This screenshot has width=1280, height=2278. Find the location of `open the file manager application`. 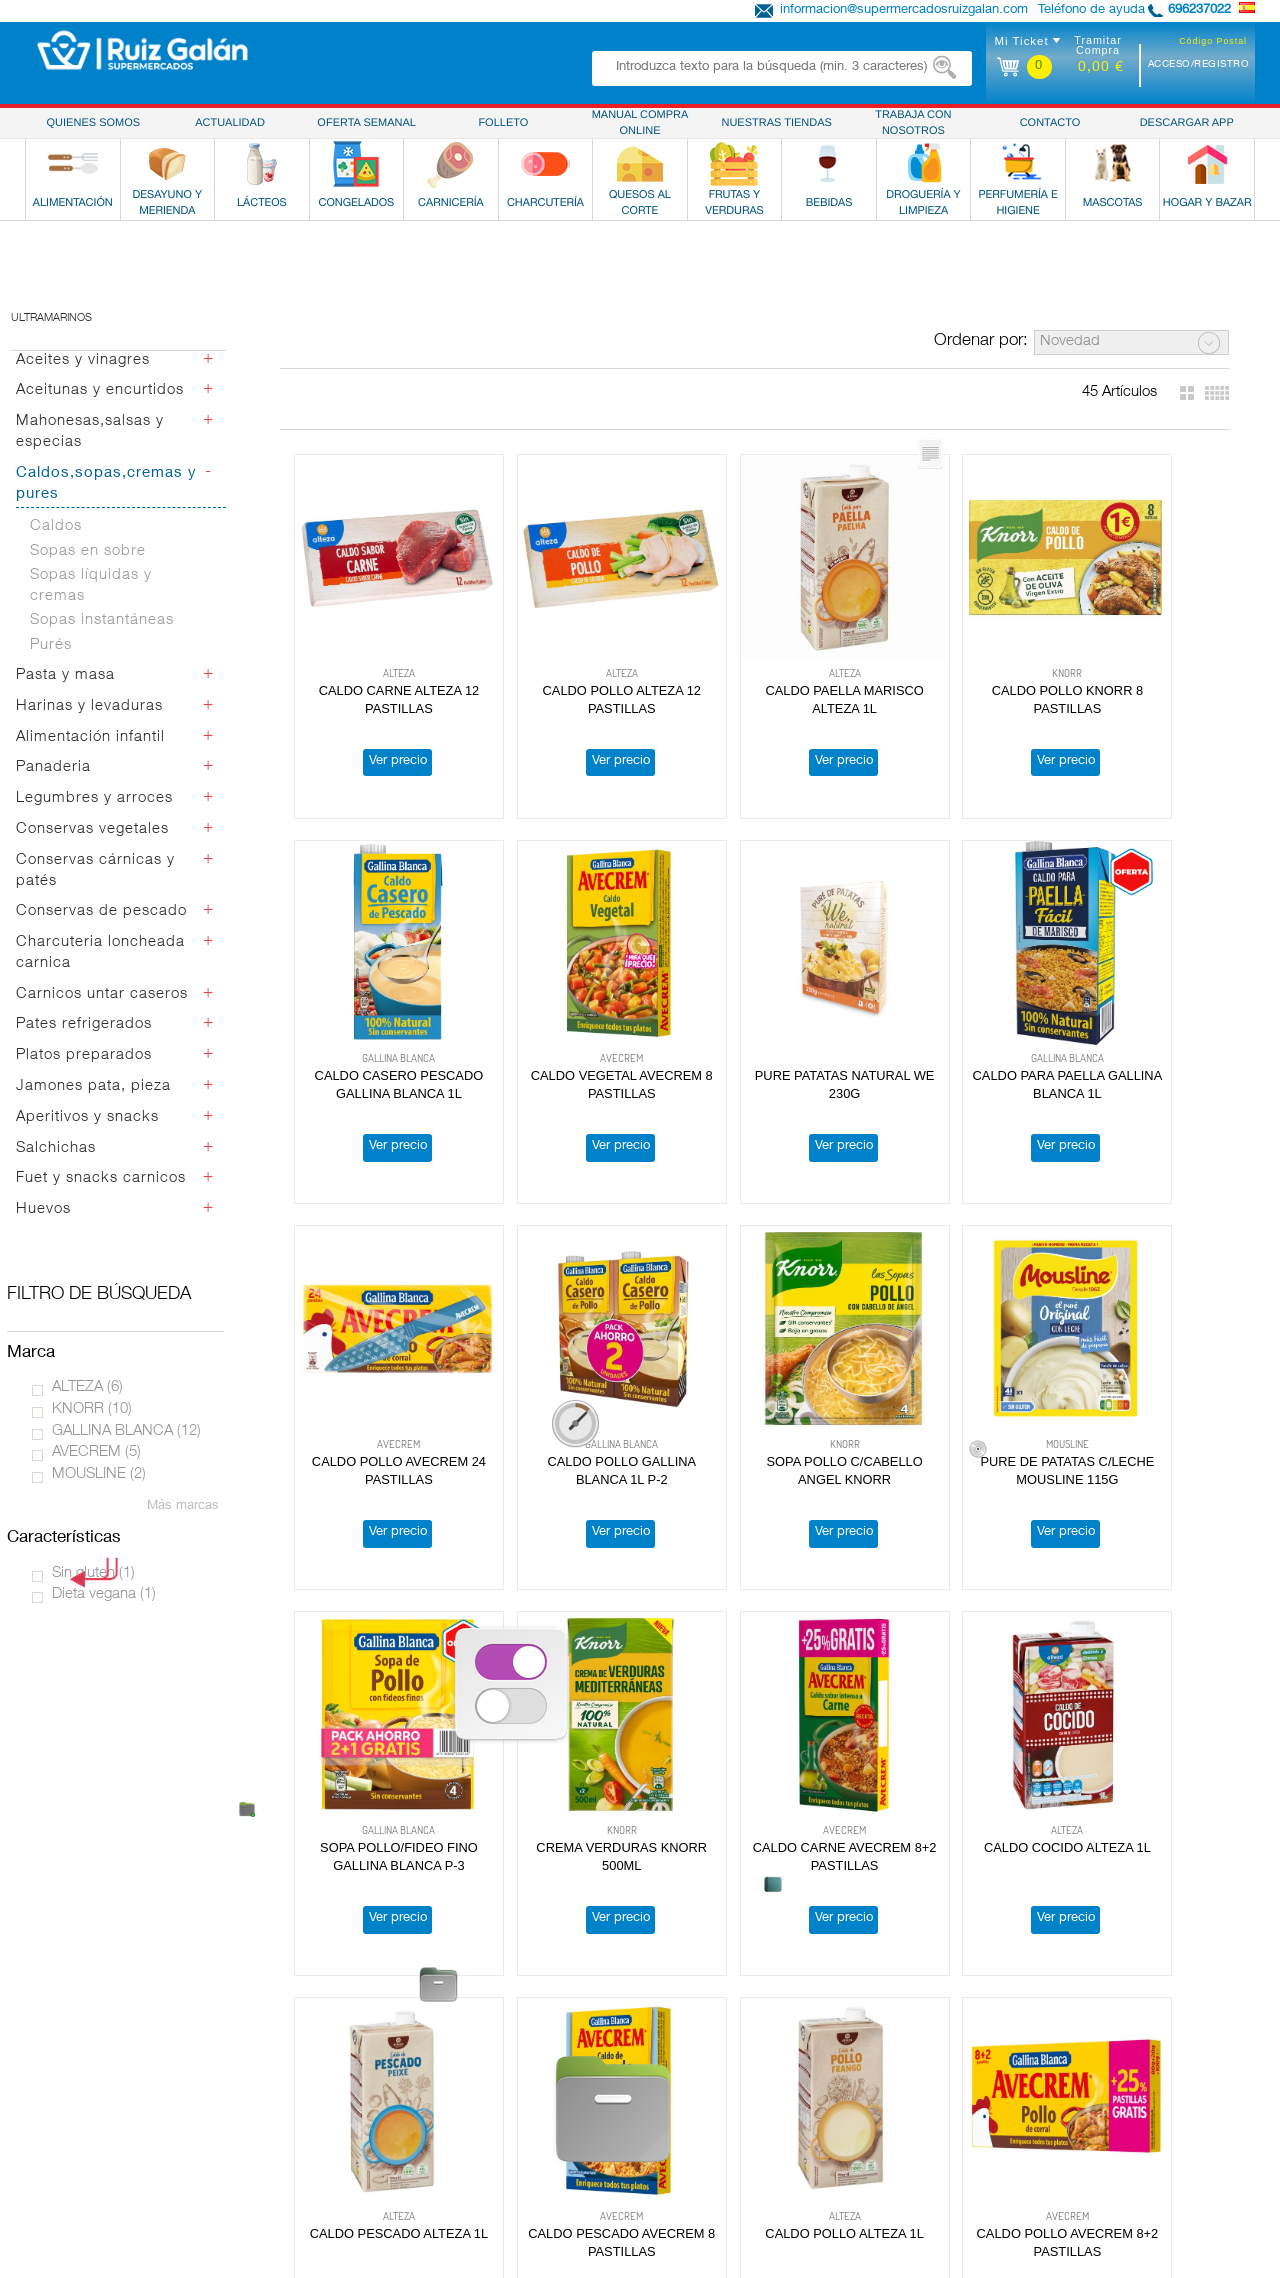

open the file manager application is located at coordinates (613, 2109).